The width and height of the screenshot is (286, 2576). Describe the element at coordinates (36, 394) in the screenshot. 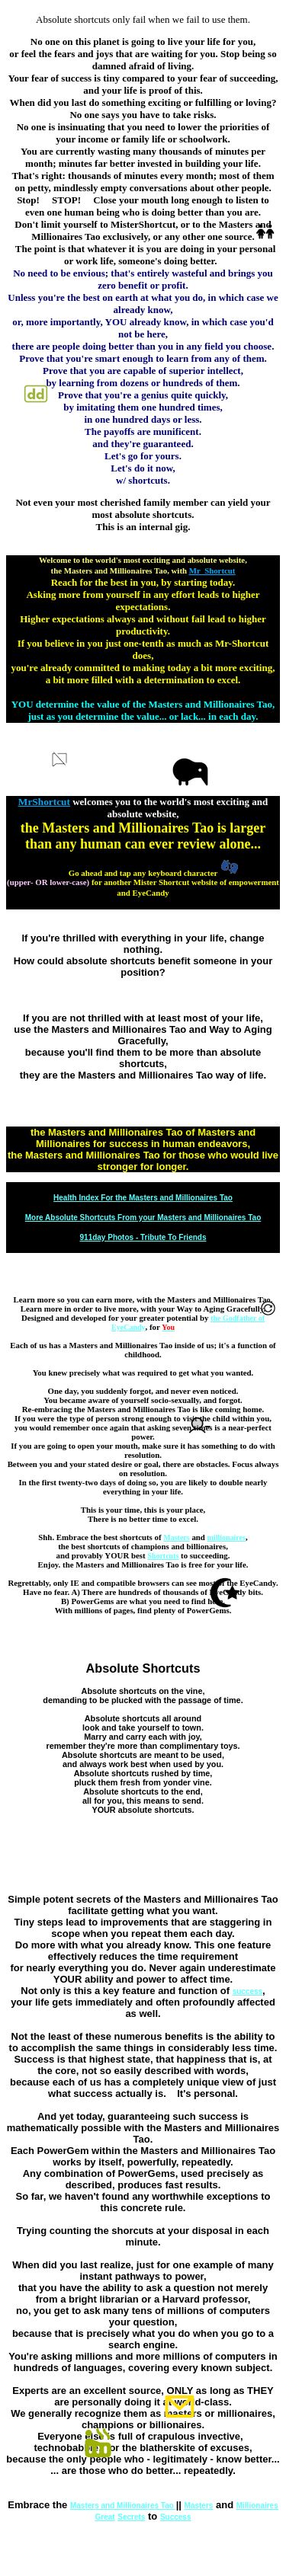

I see `deploy dog logo - a deployment automation service` at that location.